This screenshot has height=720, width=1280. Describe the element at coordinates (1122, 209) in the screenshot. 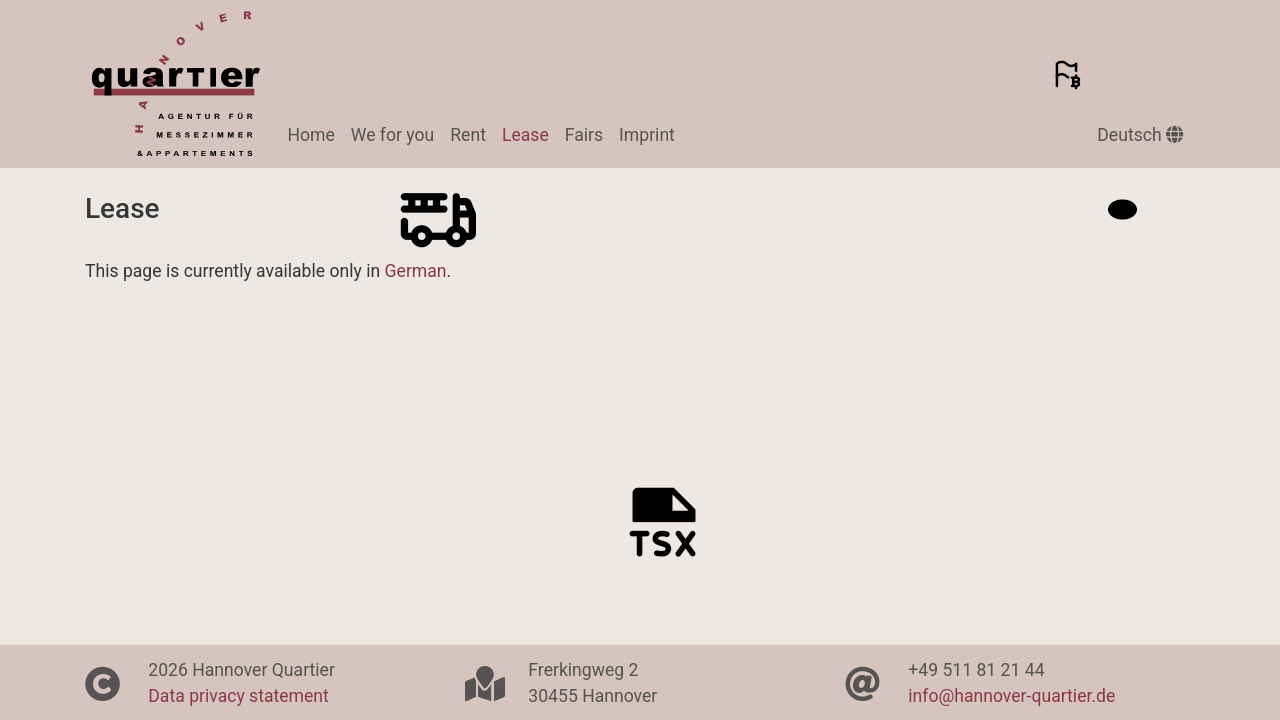

I see `a filled oval shape indicator` at that location.